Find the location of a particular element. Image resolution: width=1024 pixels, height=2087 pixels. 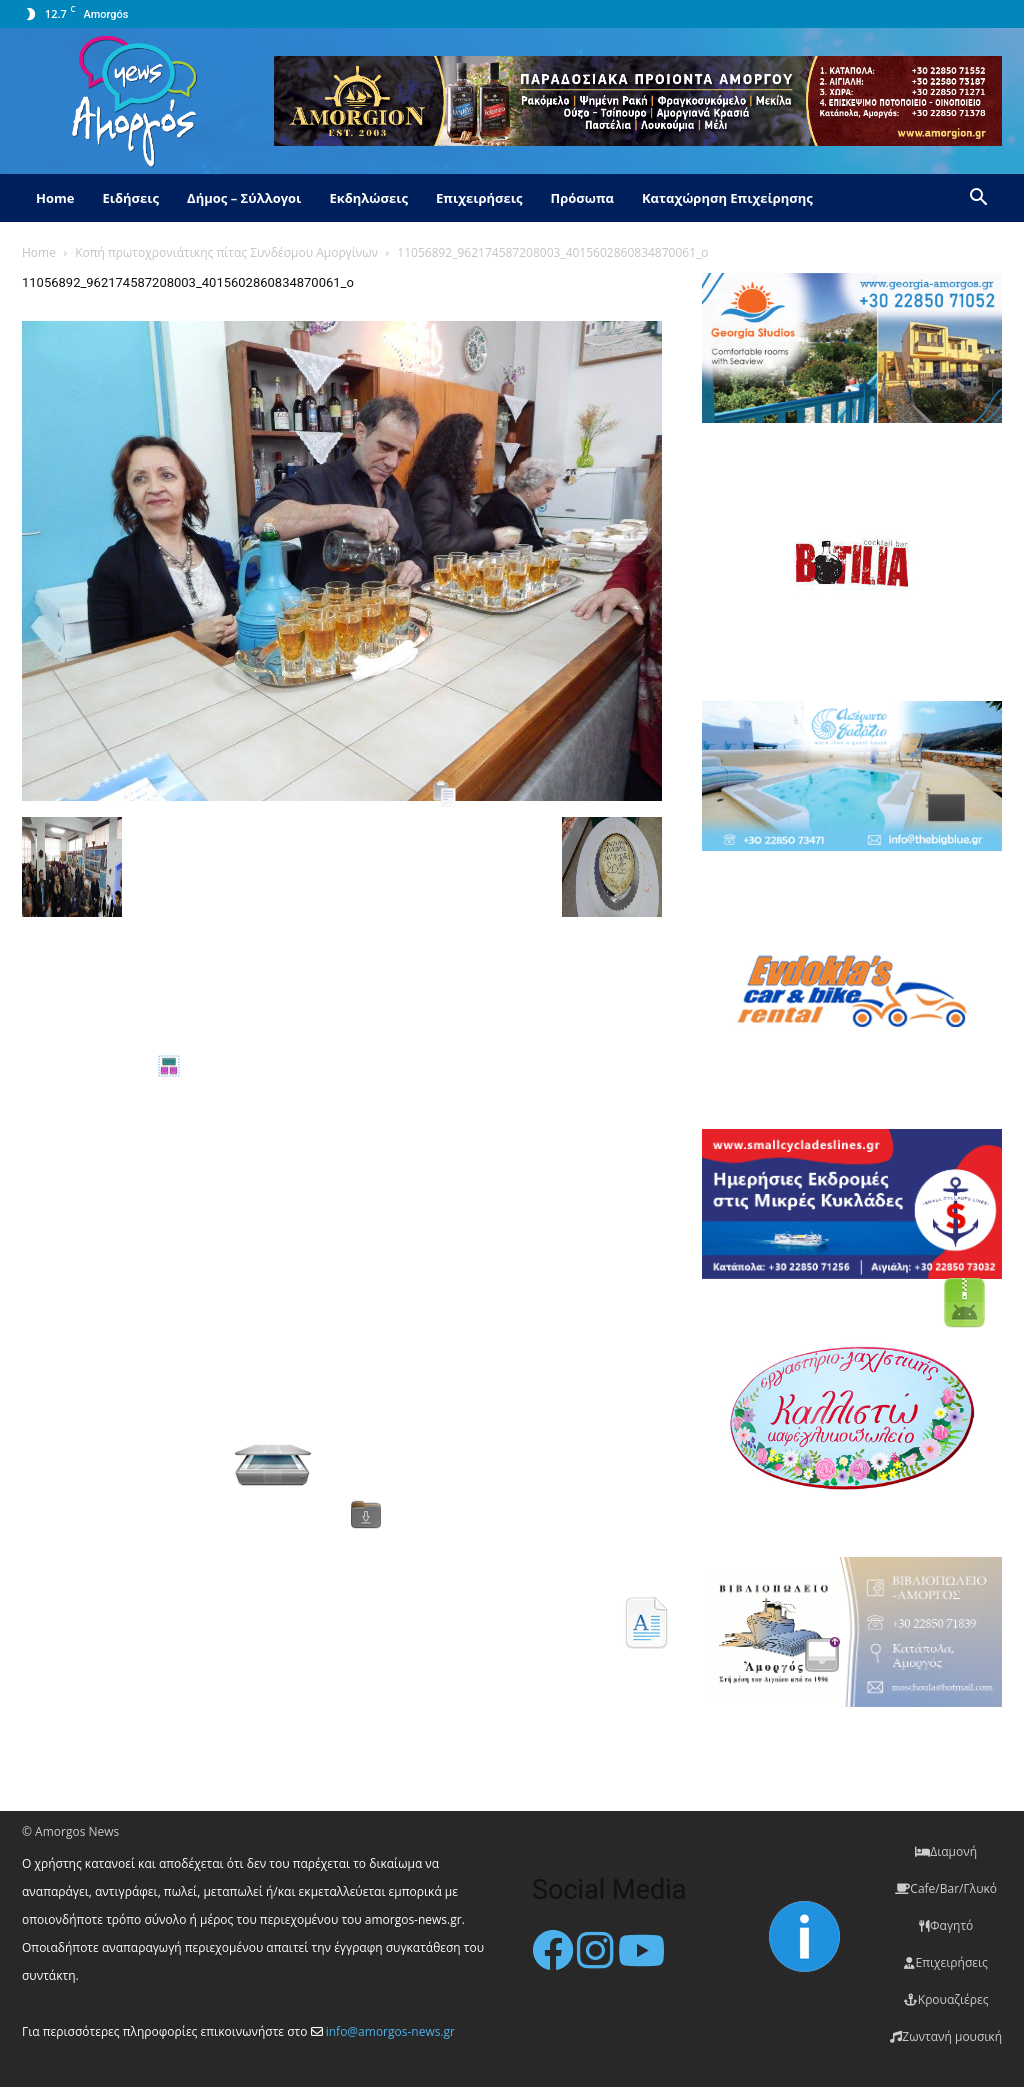

trackpad or touchpad device icon is located at coordinates (946, 807).